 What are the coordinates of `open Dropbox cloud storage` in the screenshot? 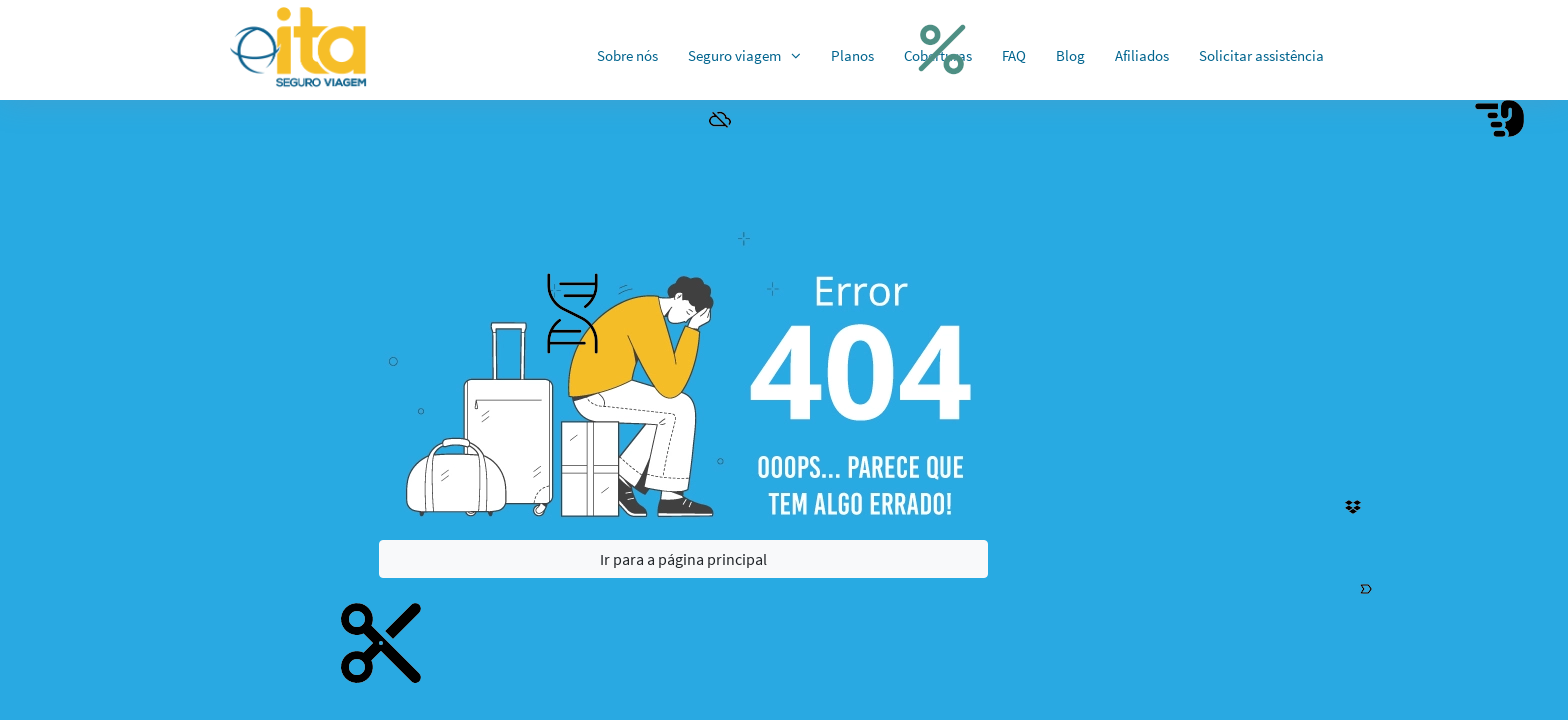 It's located at (1353, 507).